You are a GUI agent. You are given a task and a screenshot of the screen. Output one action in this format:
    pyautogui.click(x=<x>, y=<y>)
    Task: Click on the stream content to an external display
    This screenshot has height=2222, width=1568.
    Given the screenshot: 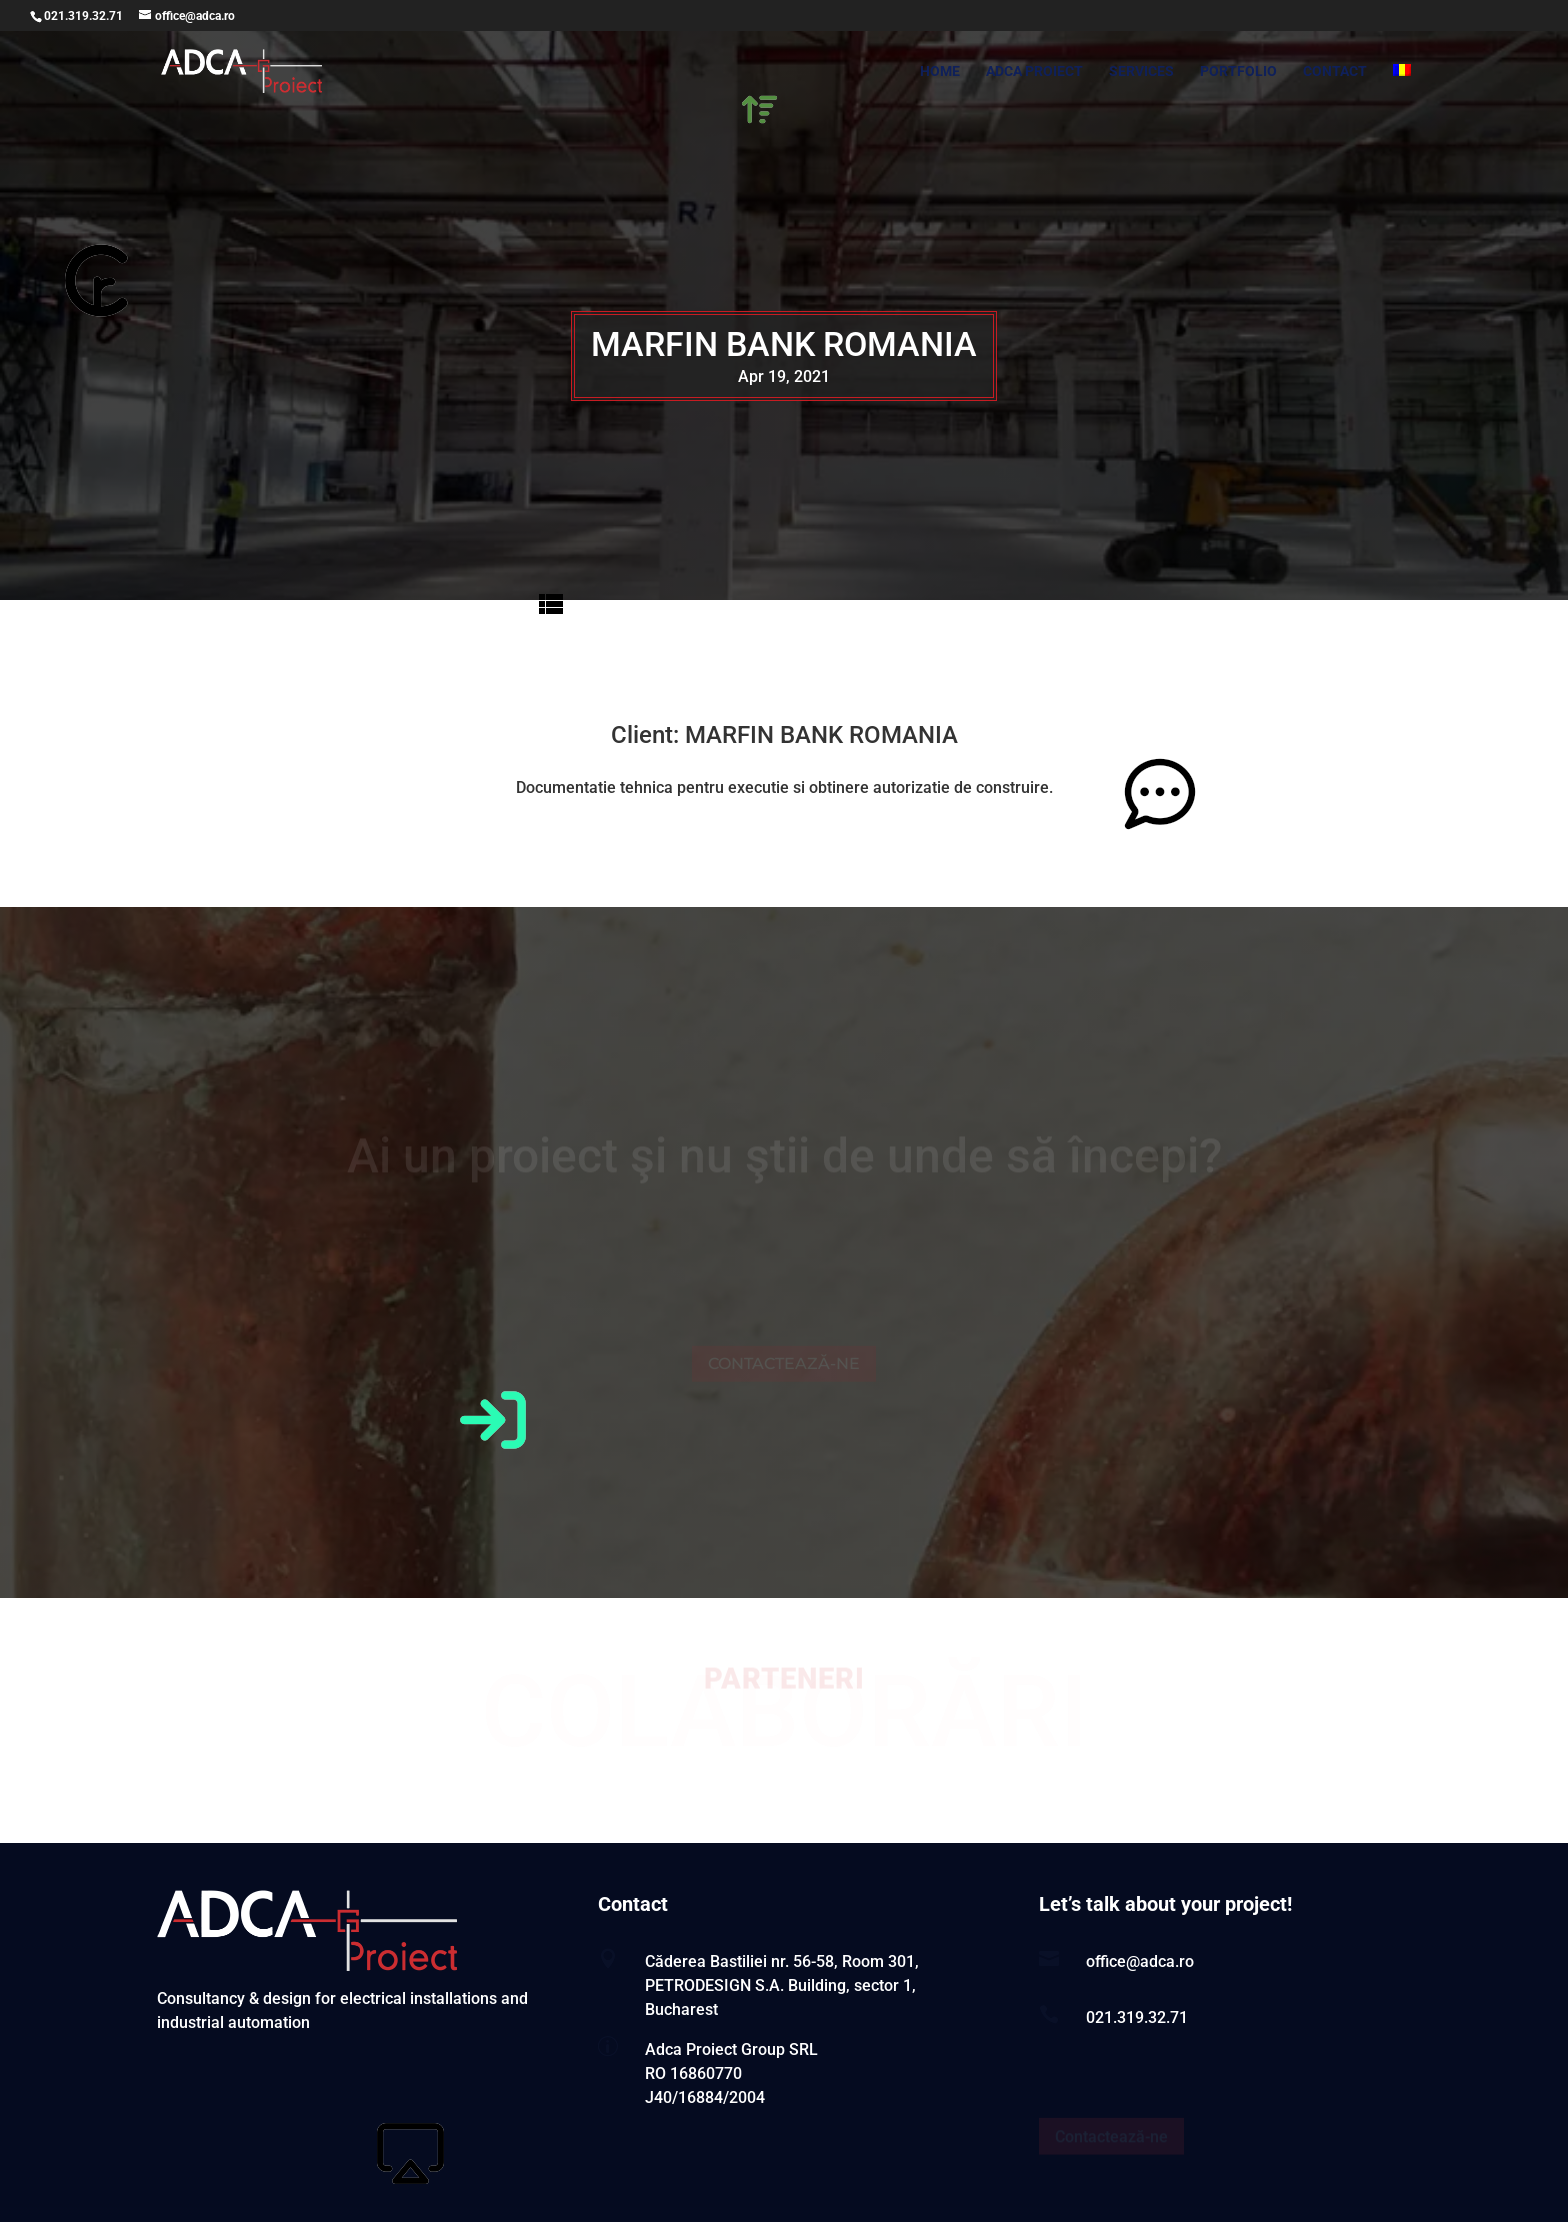 What is the action you would take?
    pyautogui.click(x=410, y=2153)
    